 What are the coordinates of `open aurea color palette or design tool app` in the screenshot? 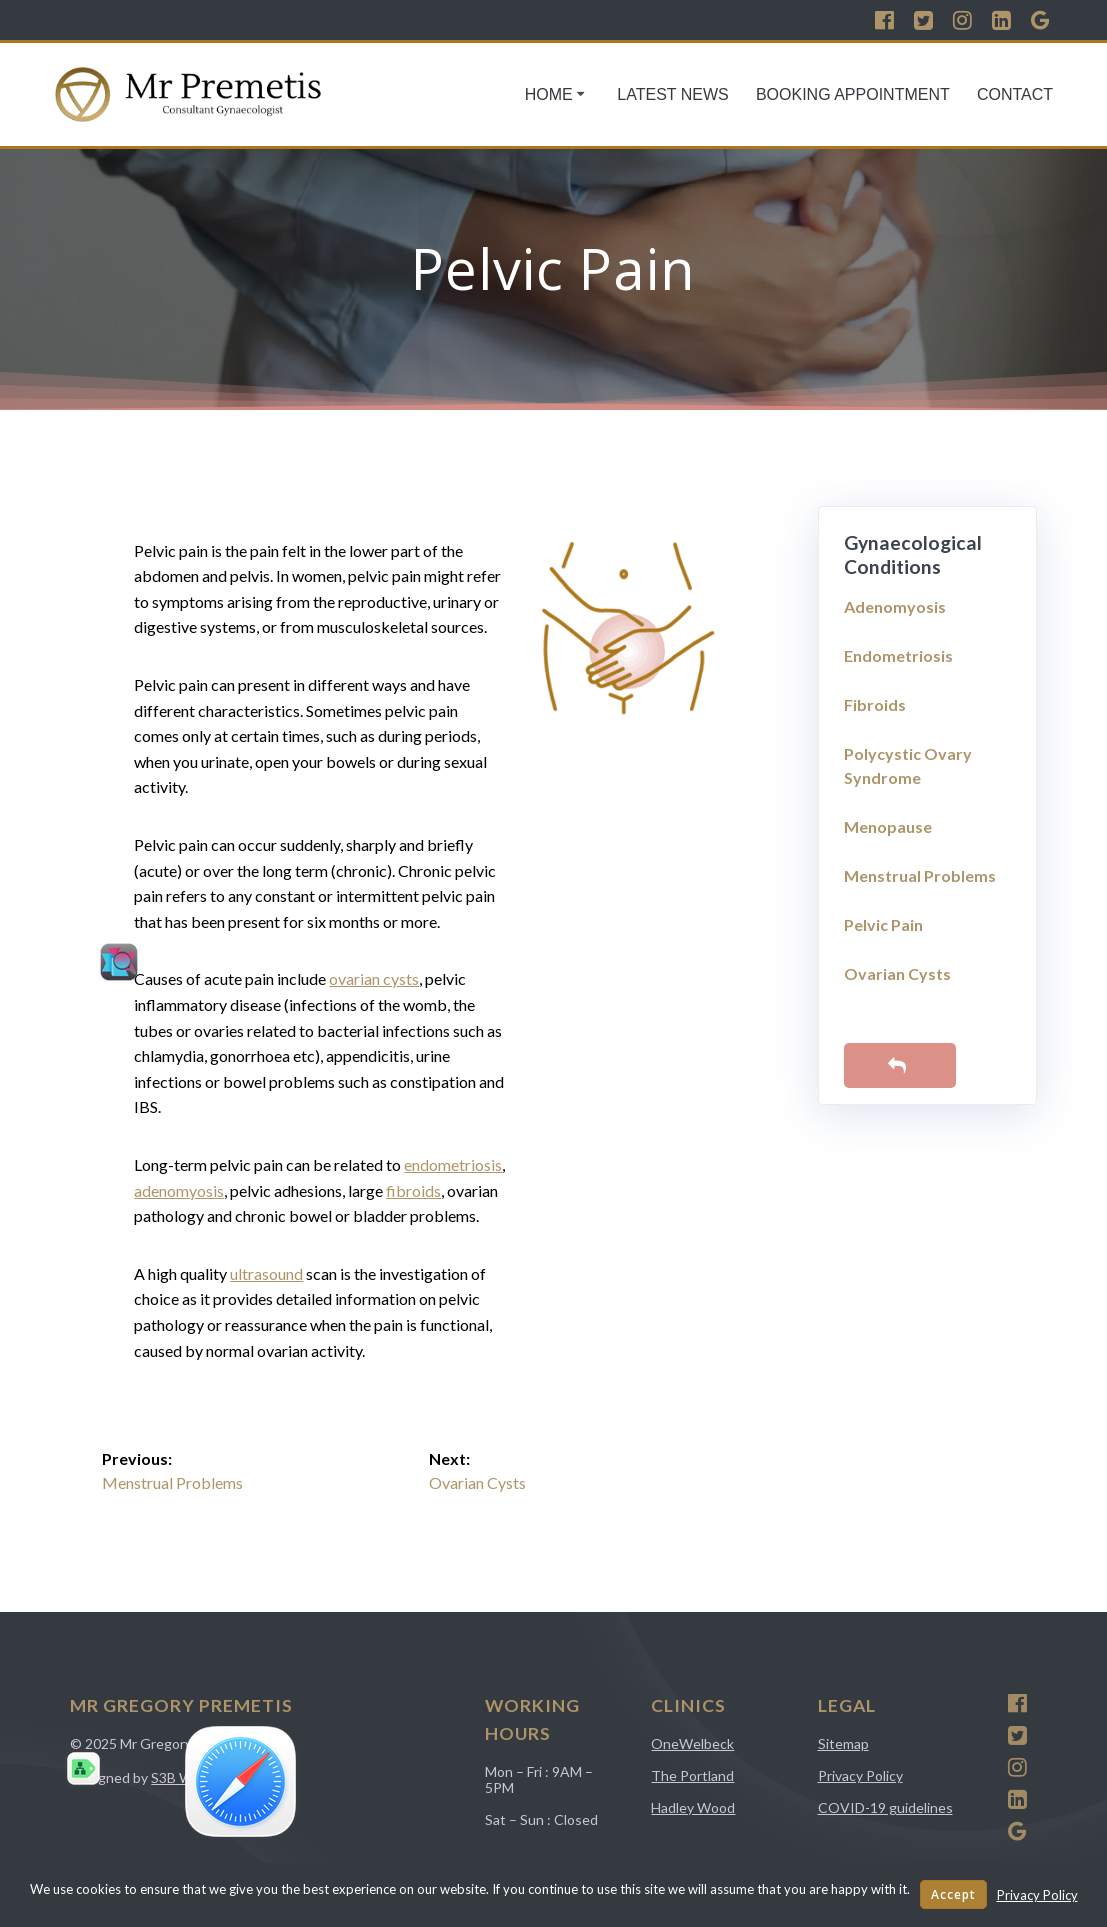 It's located at (119, 962).